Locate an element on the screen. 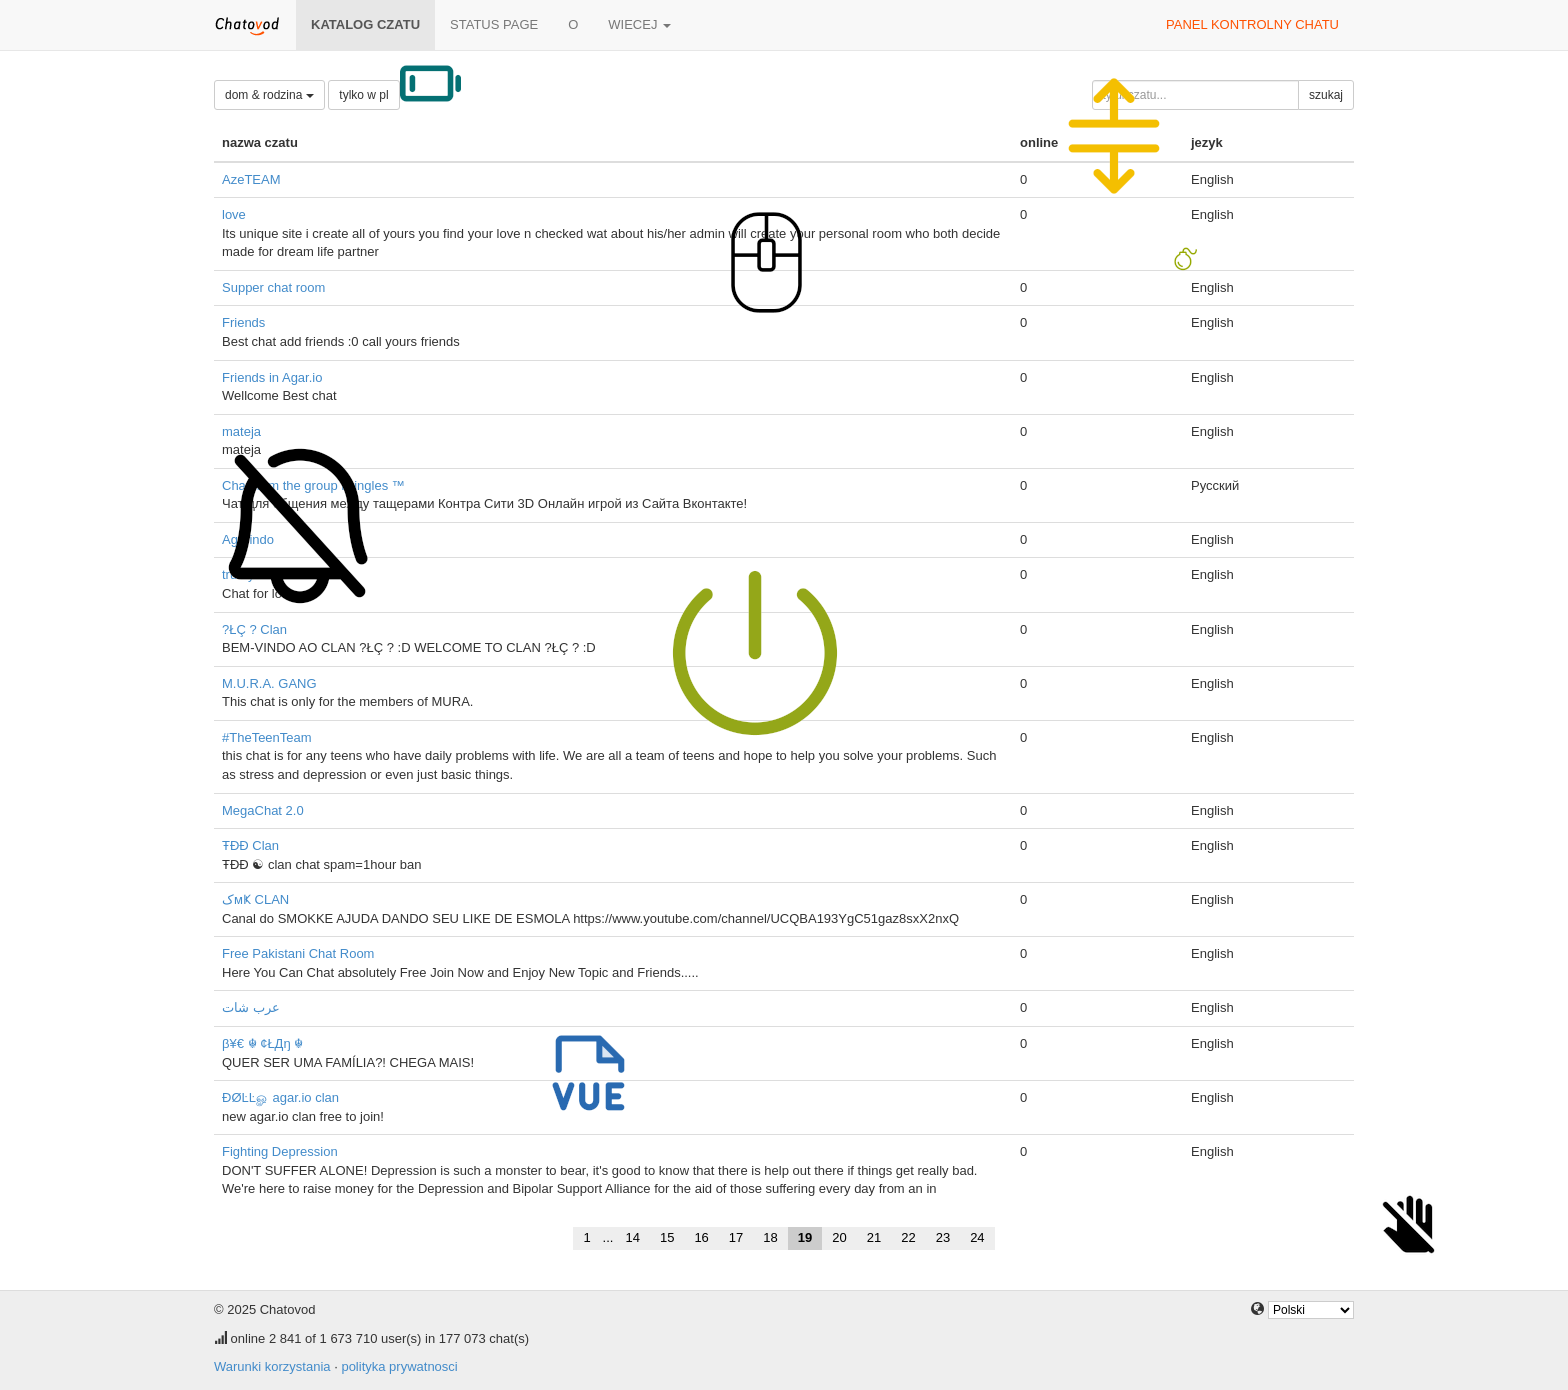 The width and height of the screenshot is (1568, 1390). indicates middle mouse button click action is located at coordinates (766, 262).